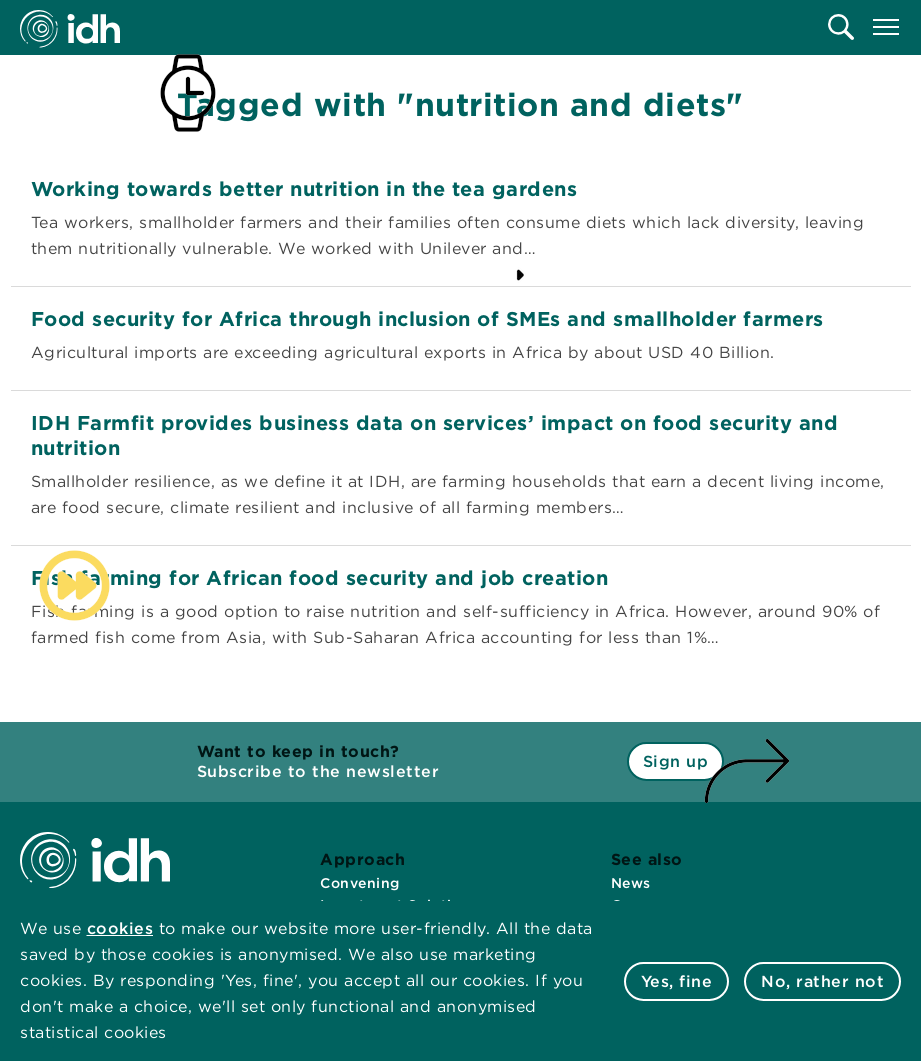 The image size is (921, 1061). What do you see at coordinates (747, 771) in the screenshot?
I see `share or forward content` at bounding box center [747, 771].